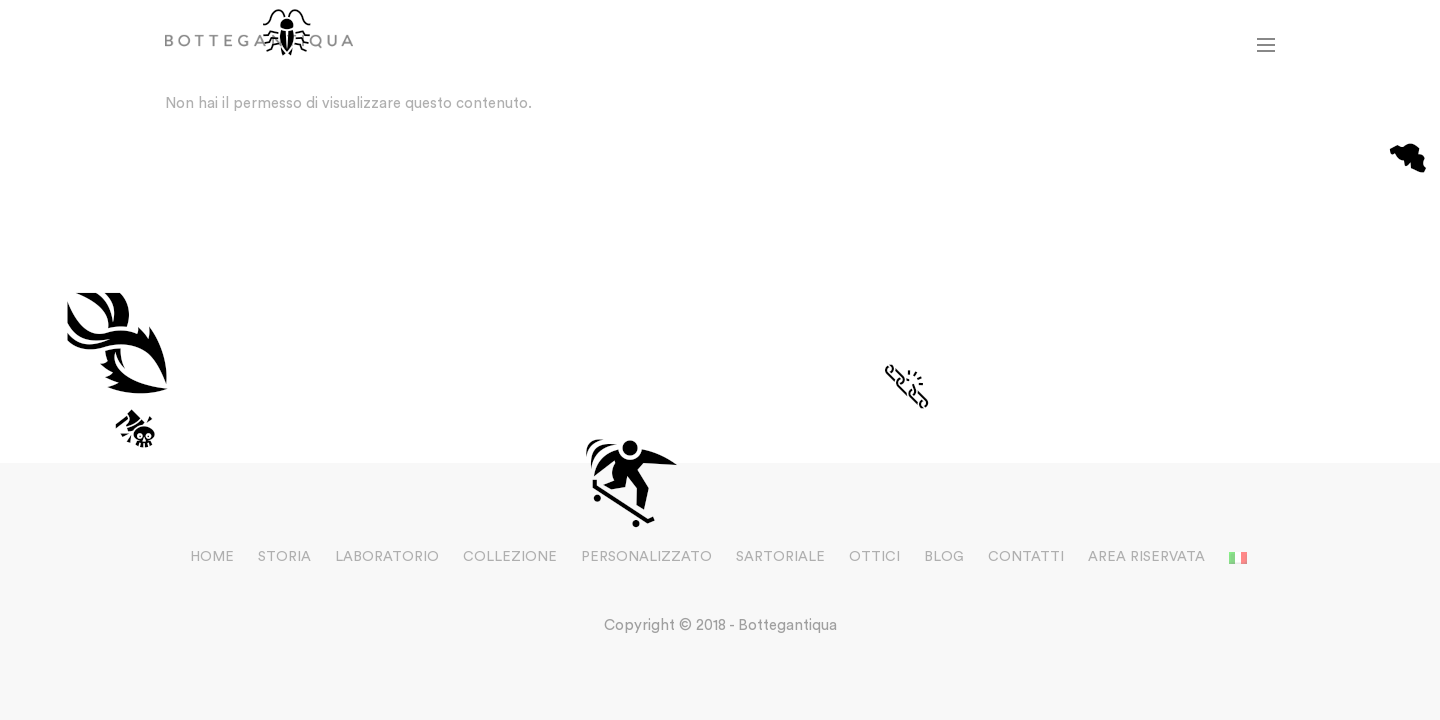  Describe the element at coordinates (135, 428) in the screenshot. I see `indicates a kill or enemy defeated in gameplay` at that location.